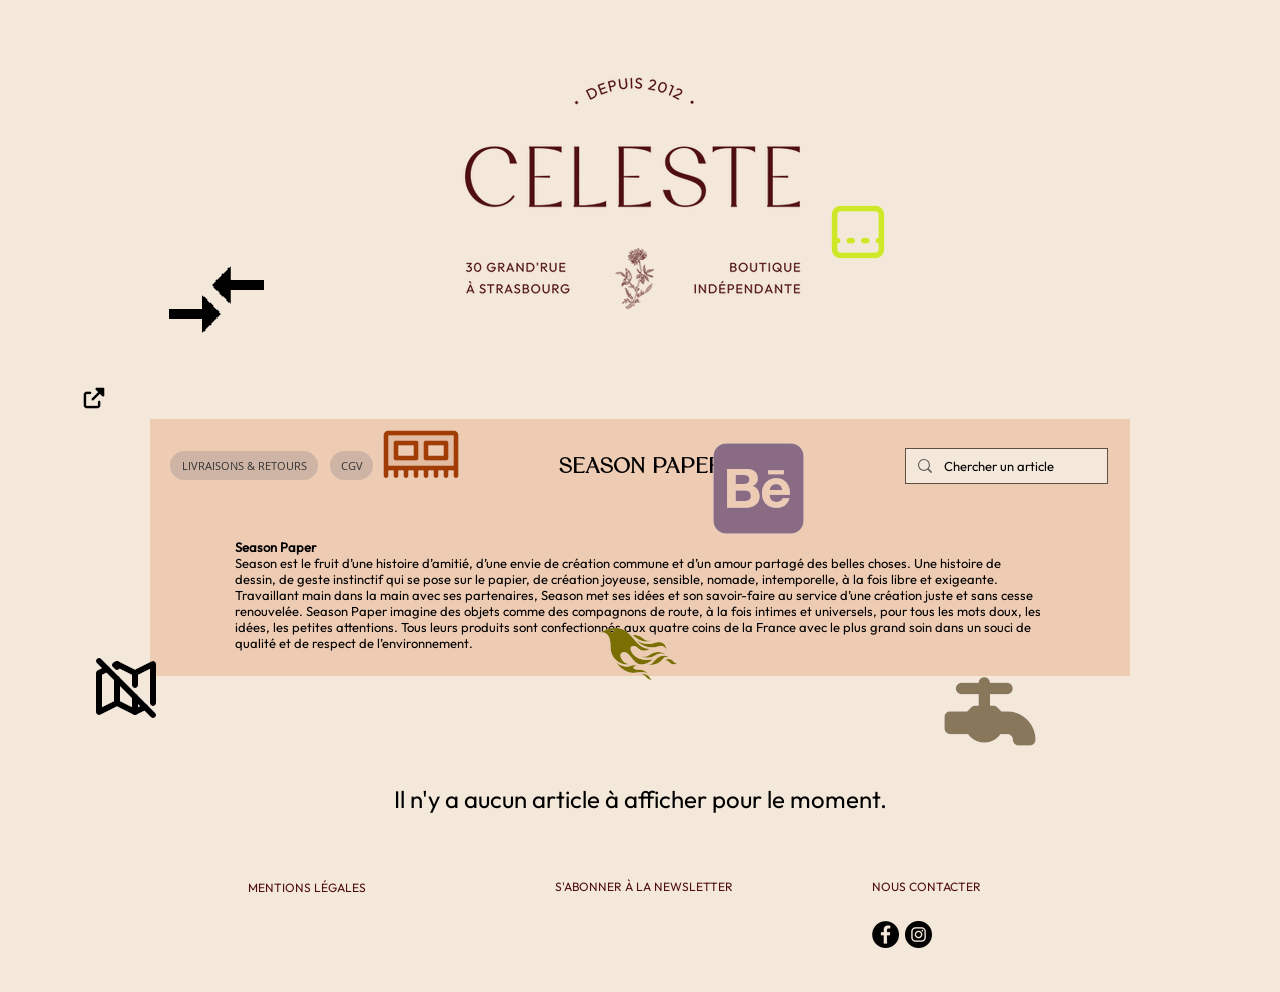  What do you see at coordinates (216, 299) in the screenshot?
I see `compare two items or selections` at bounding box center [216, 299].